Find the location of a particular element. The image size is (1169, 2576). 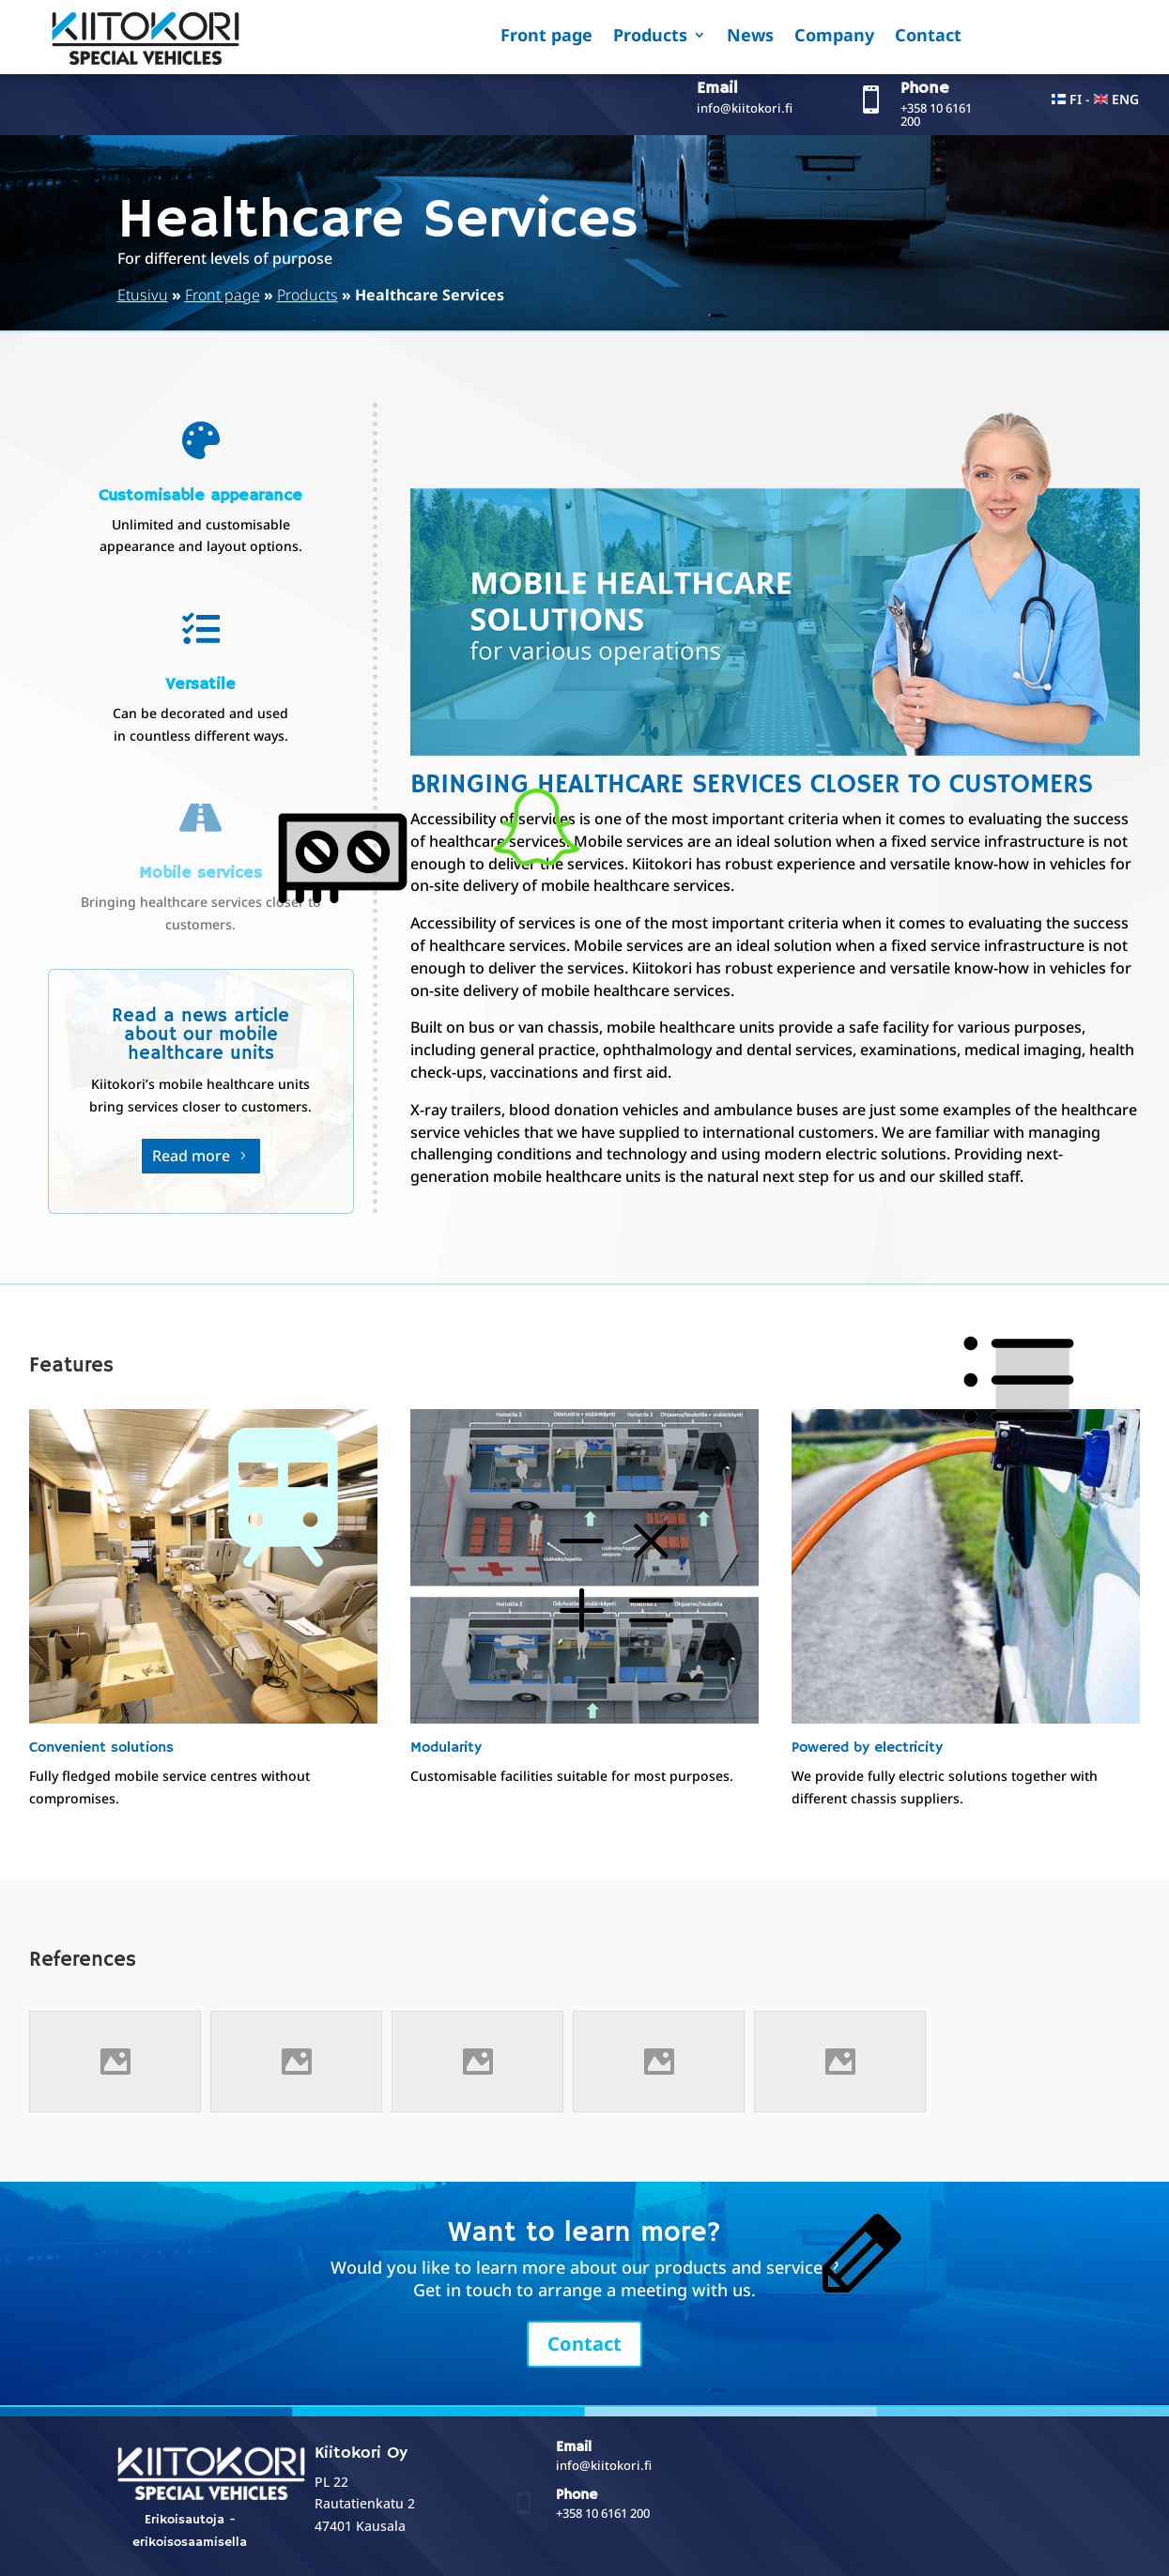

view items in list format is located at coordinates (1019, 1380).